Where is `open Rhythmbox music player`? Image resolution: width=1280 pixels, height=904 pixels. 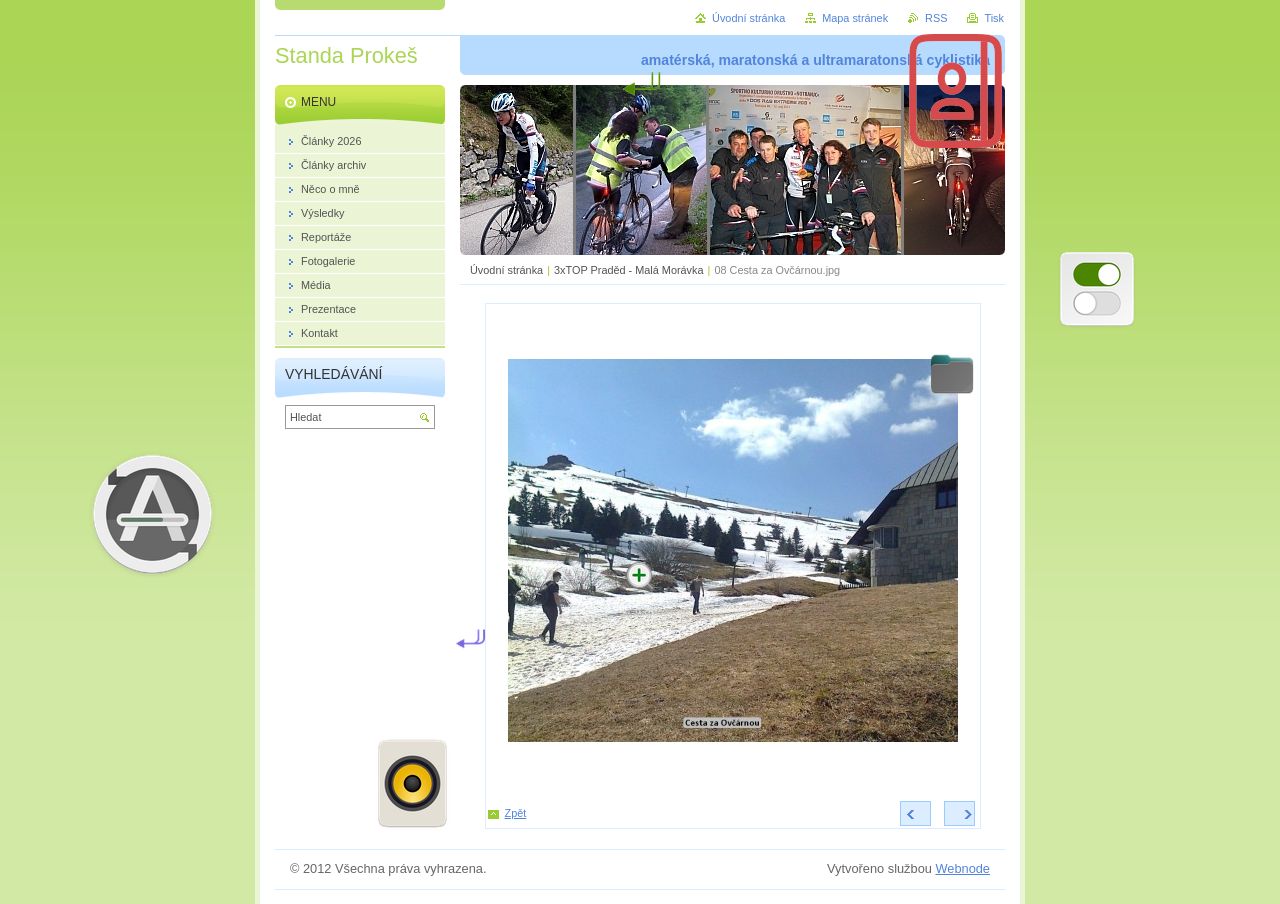 open Rhythmbox music player is located at coordinates (412, 783).